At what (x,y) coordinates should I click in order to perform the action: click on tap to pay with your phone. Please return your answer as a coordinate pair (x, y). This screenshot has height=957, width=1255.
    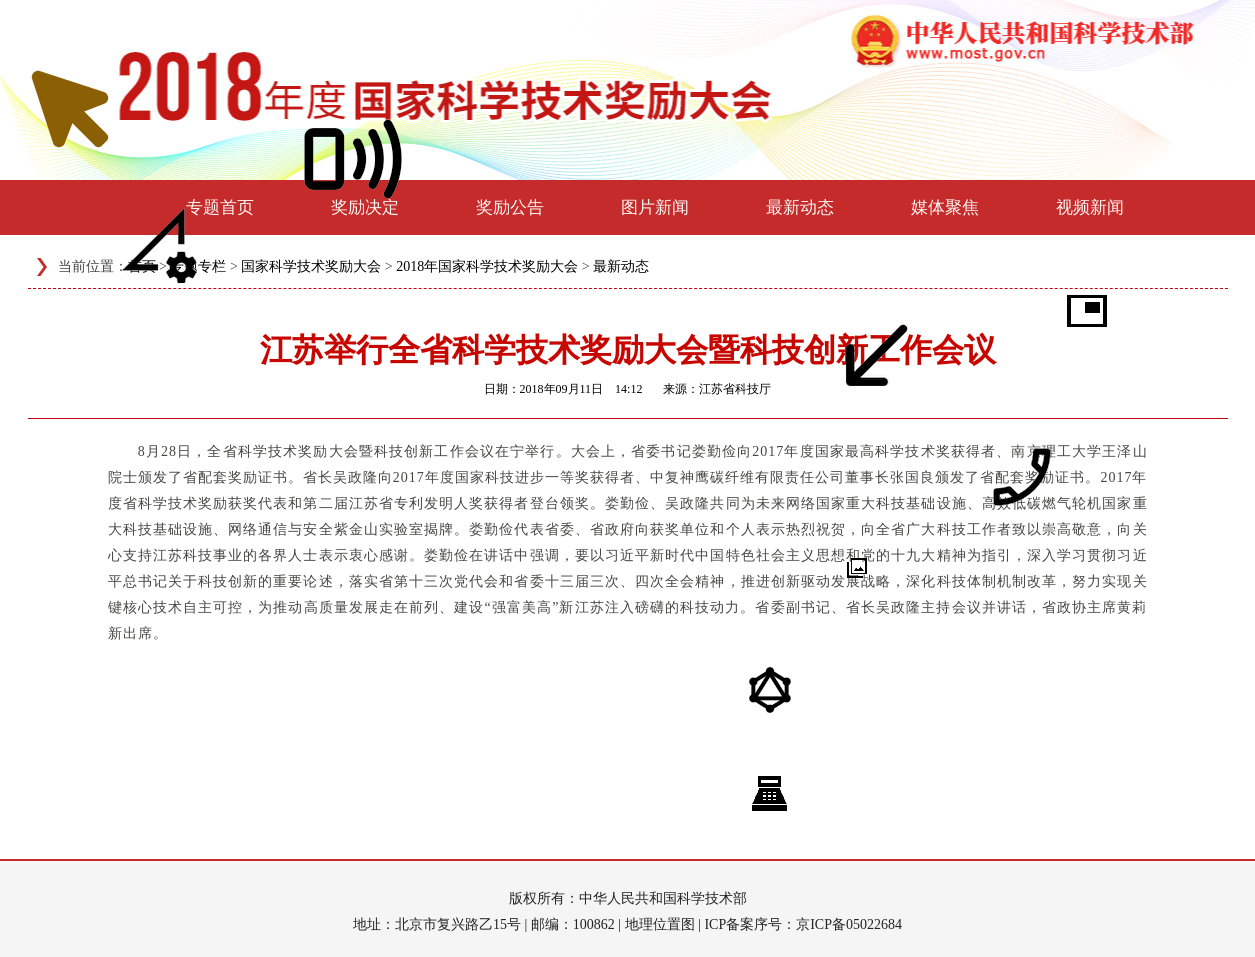
    Looking at the image, I should click on (353, 159).